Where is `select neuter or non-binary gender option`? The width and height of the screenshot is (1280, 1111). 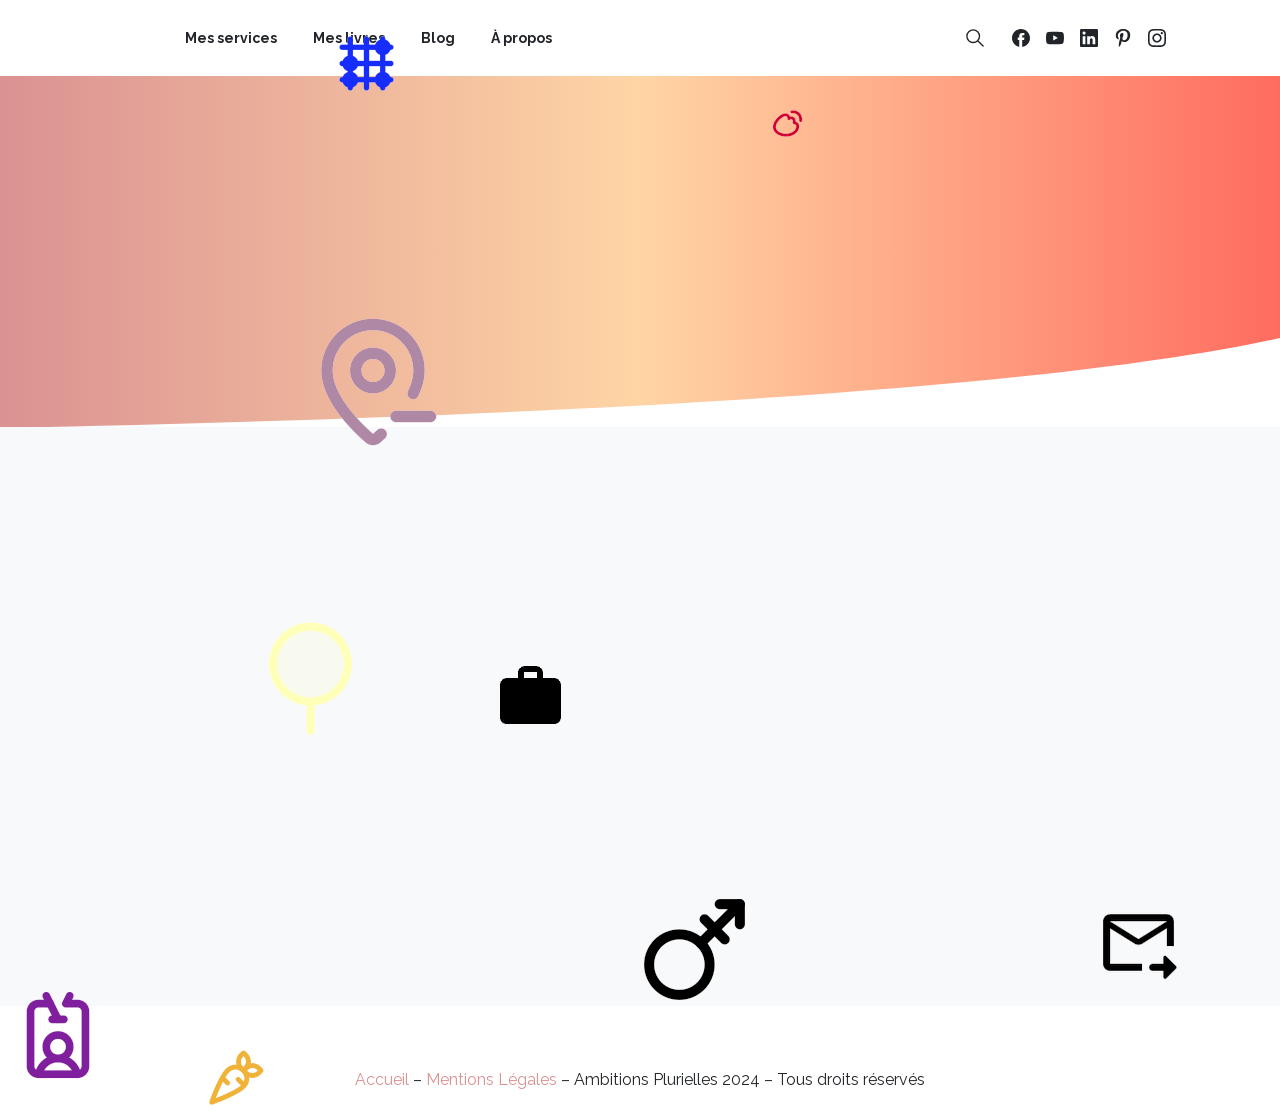 select neuter or non-binary gender option is located at coordinates (310, 676).